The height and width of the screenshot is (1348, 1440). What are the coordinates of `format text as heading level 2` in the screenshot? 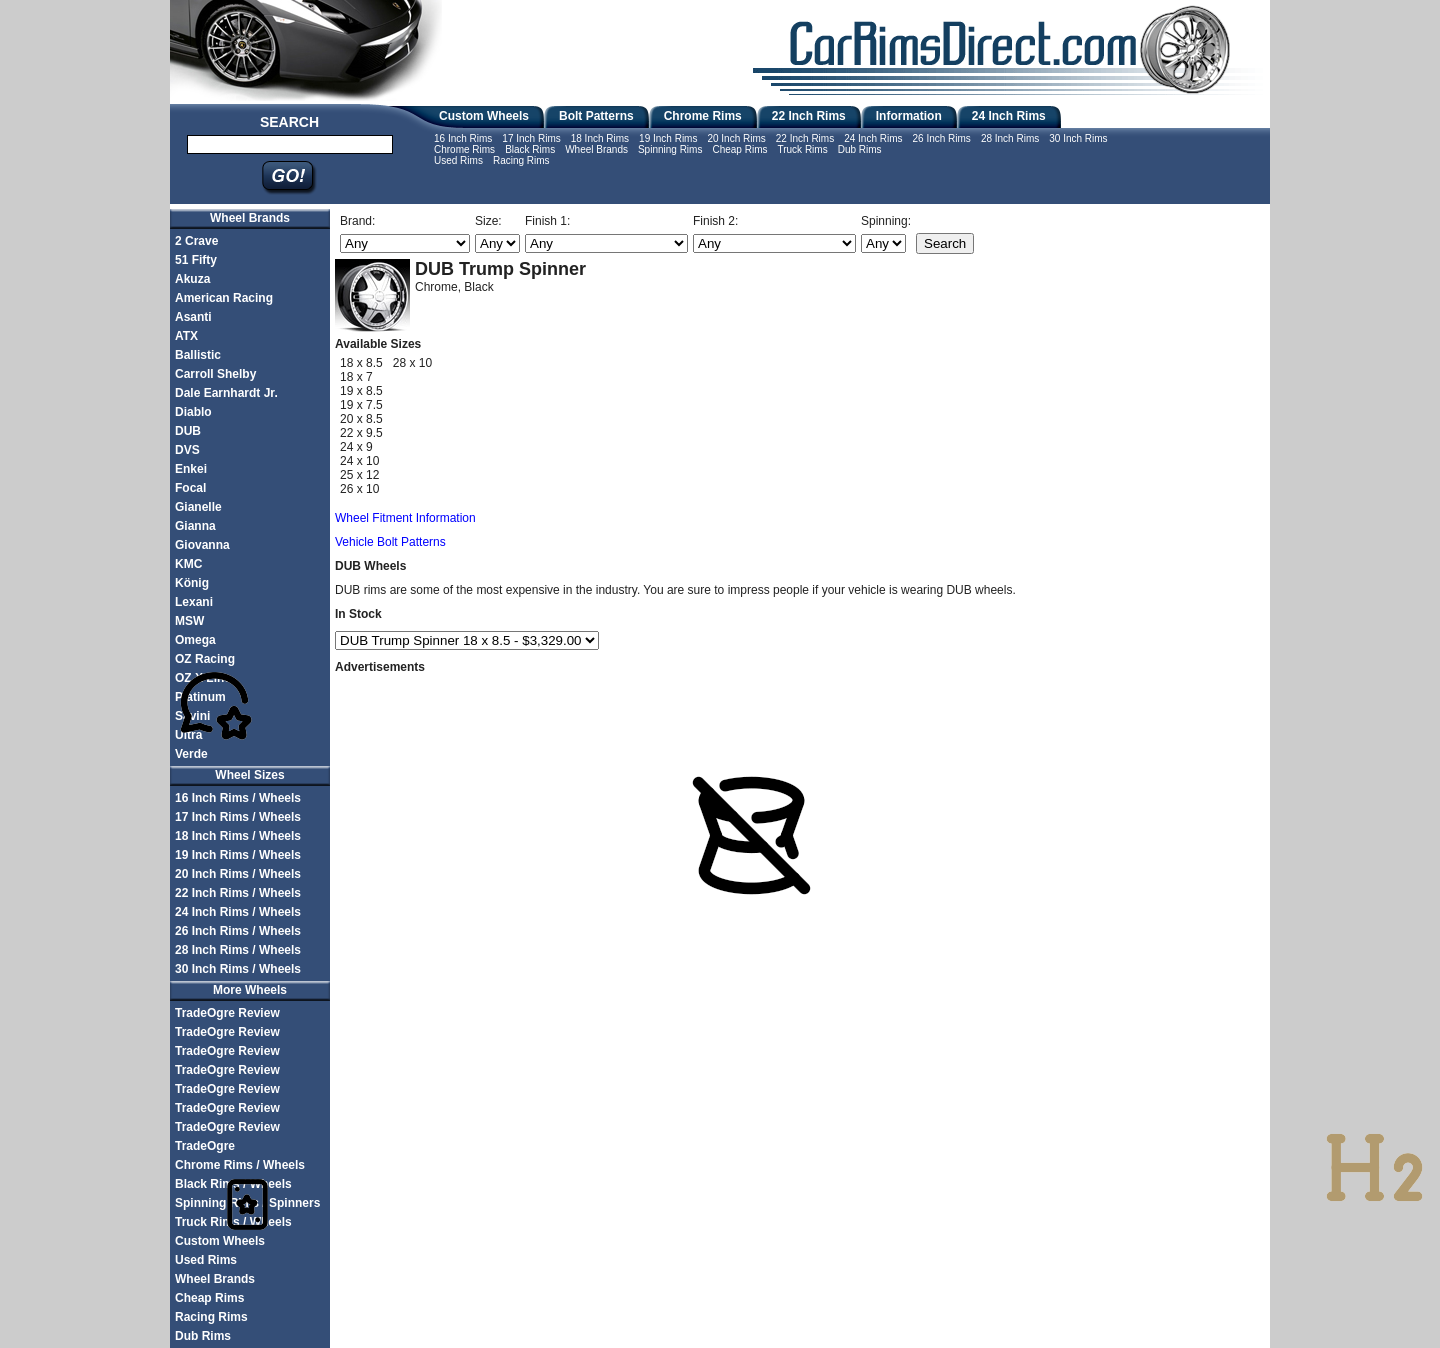 It's located at (1374, 1167).